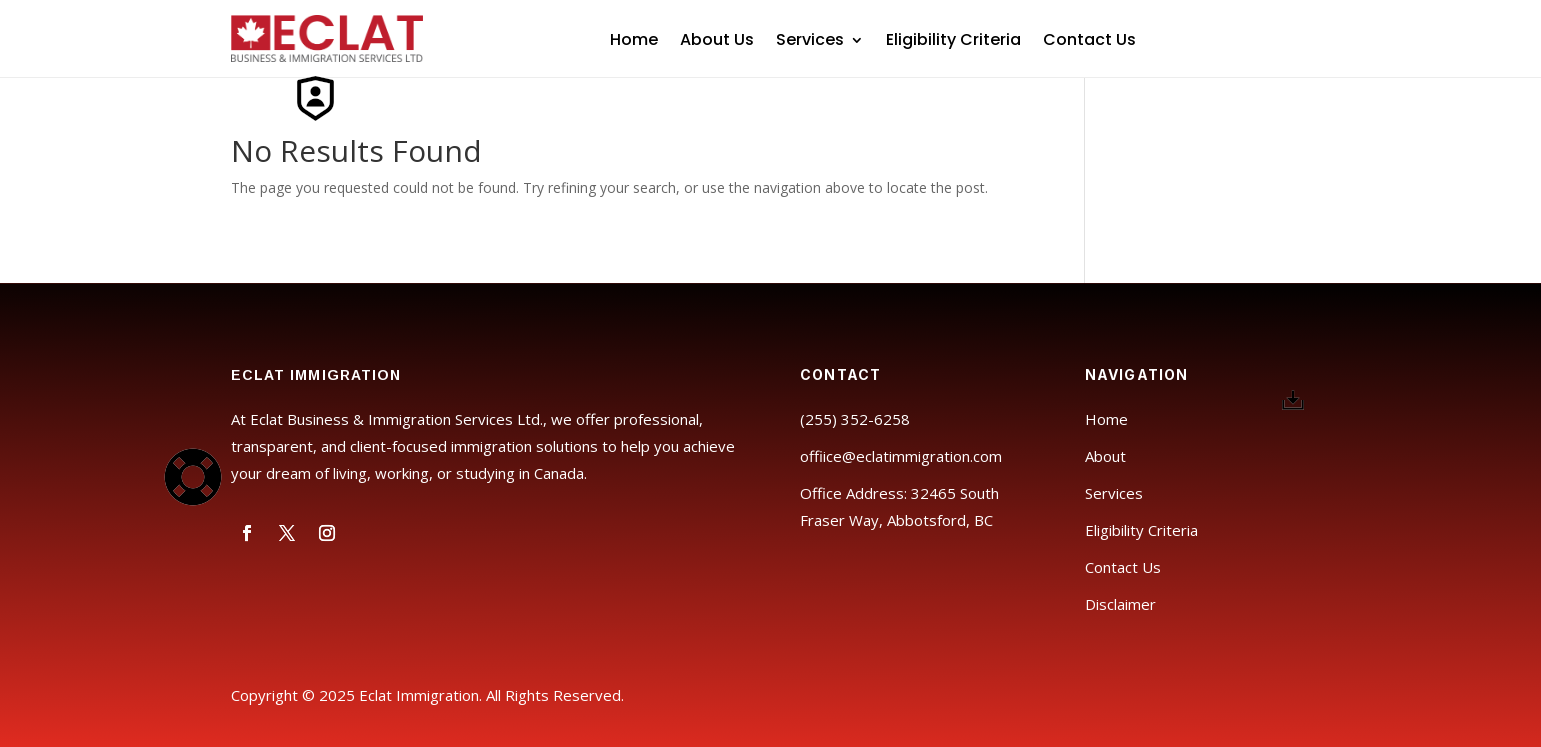 The height and width of the screenshot is (747, 1541). I want to click on access help or support, so click(193, 477).